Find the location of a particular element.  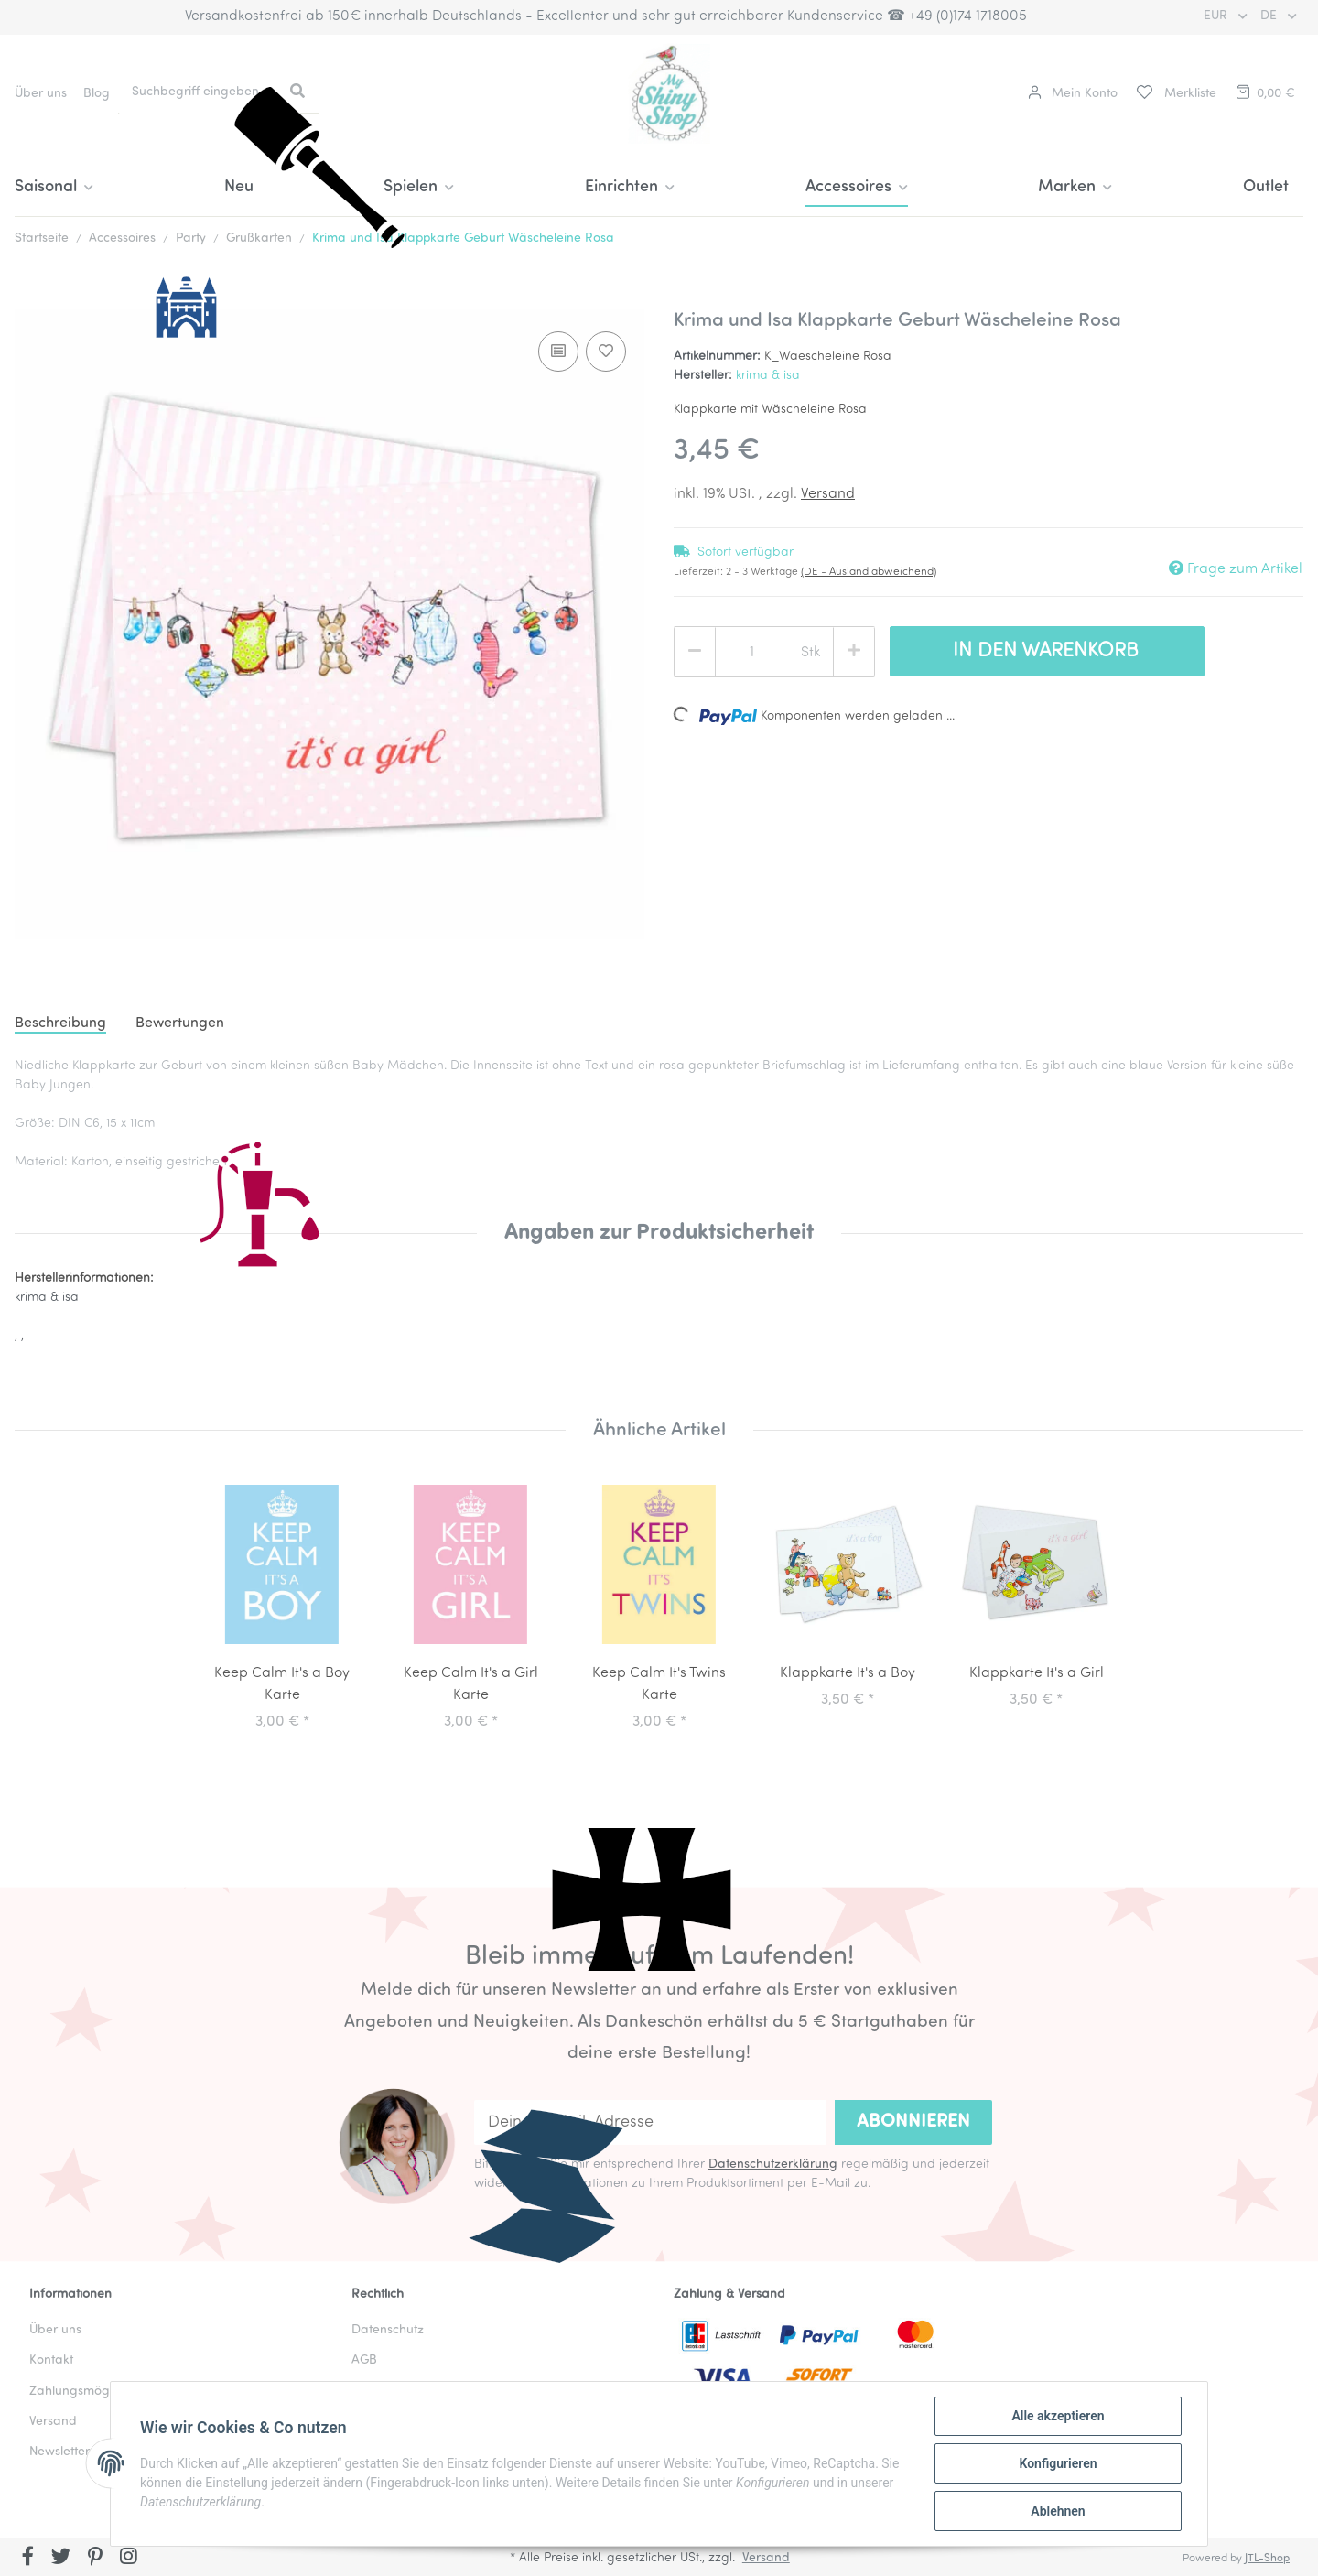

indicates a cursed or unholy location is located at coordinates (642, 1900).